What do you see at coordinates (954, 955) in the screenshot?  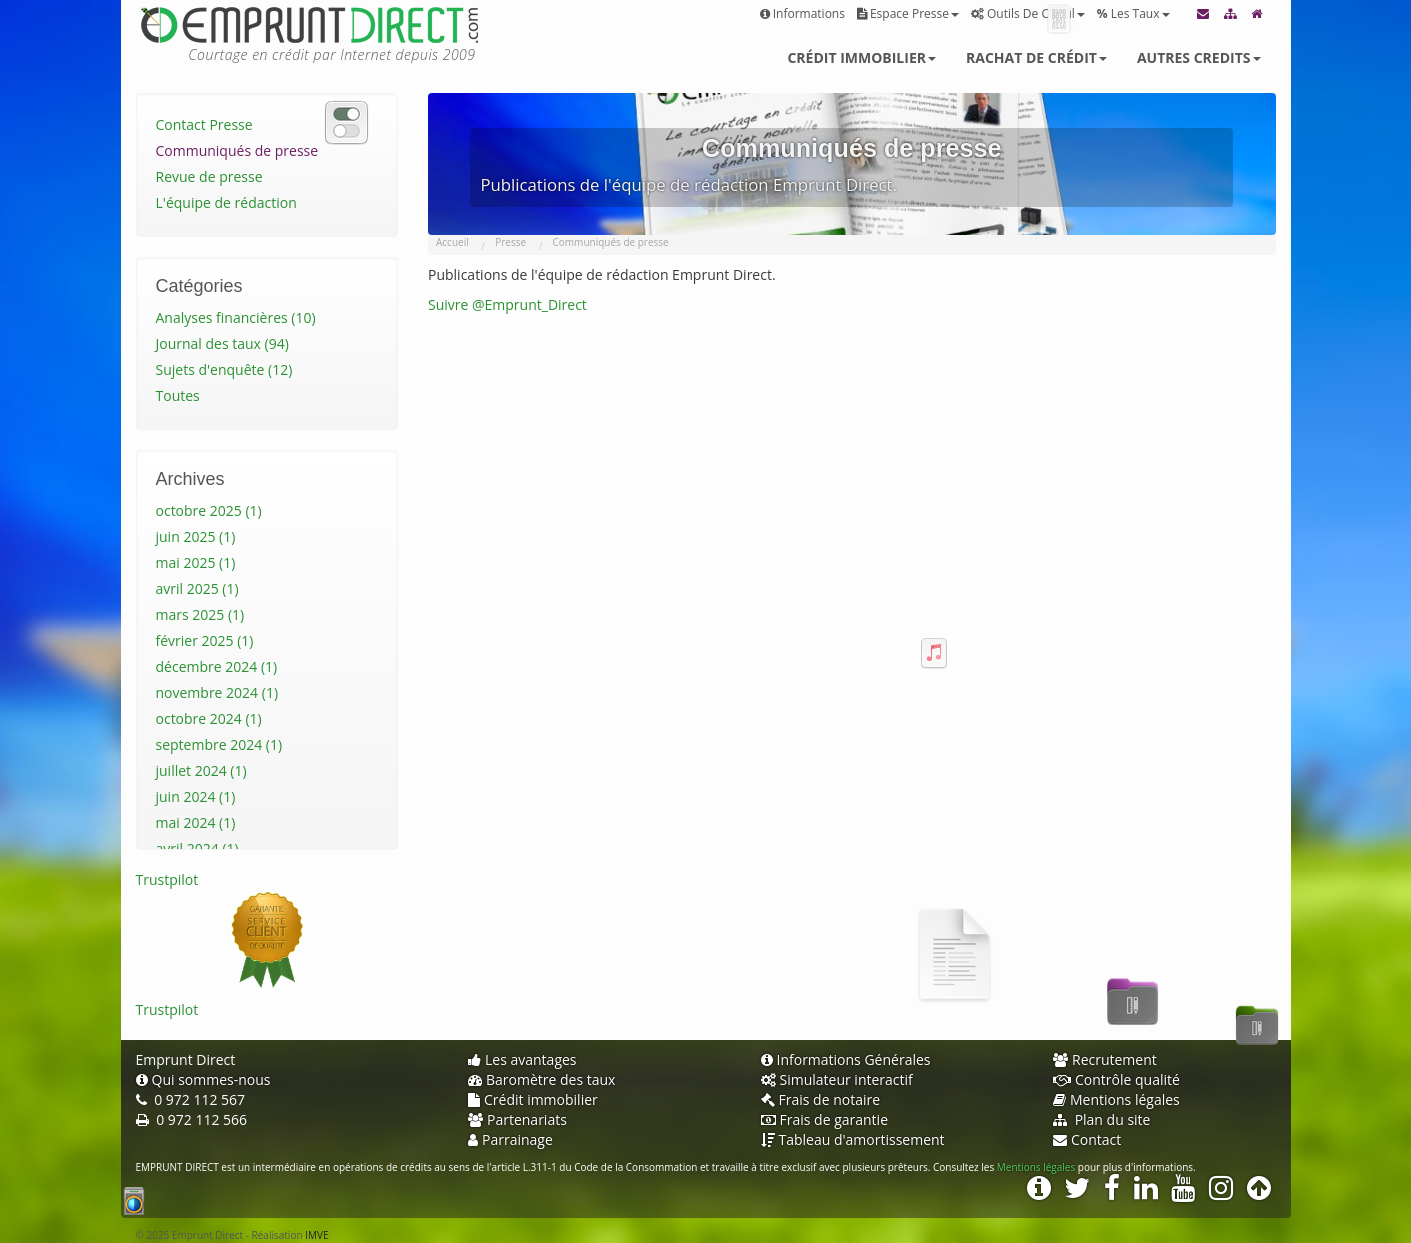 I see `a plain text file` at bounding box center [954, 955].